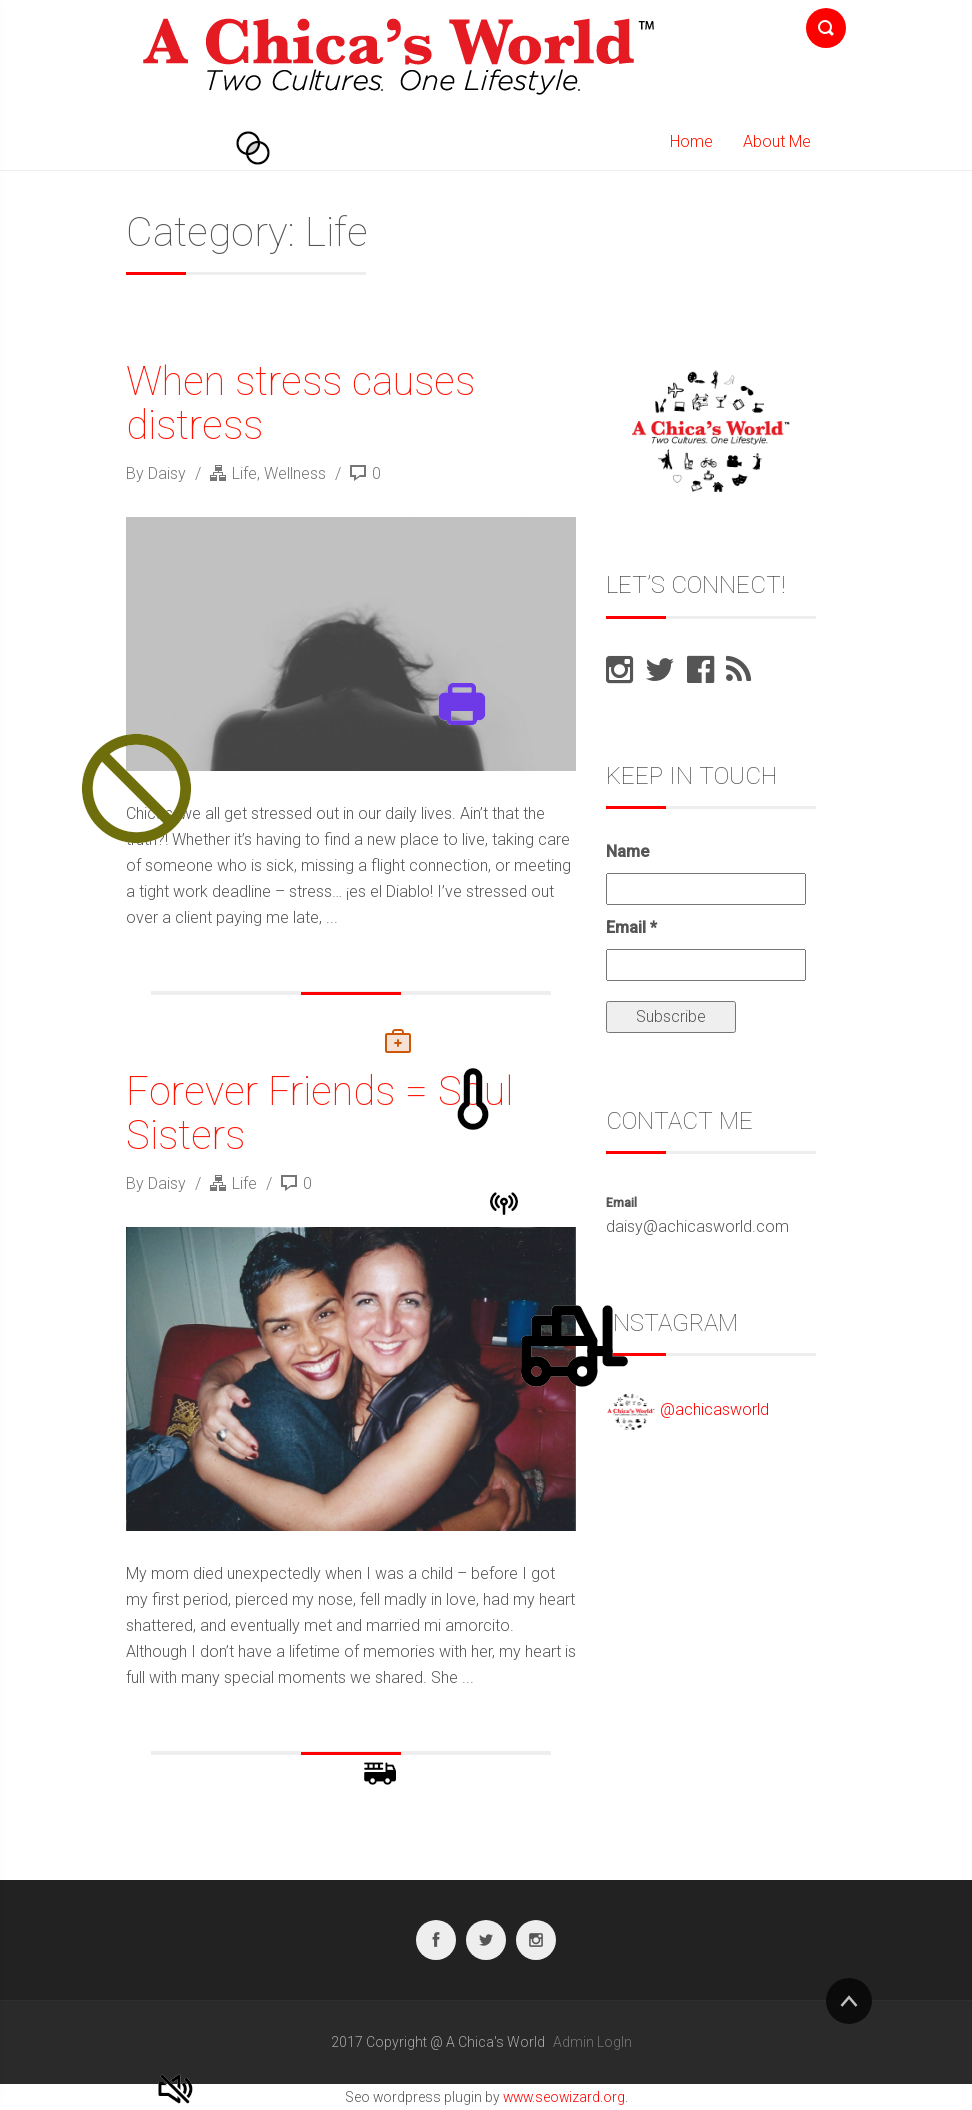 This screenshot has height=2110, width=972. What do you see at coordinates (253, 148) in the screenshot?
I see `intersect or merge two shapes` at bounding box center [253, 148].